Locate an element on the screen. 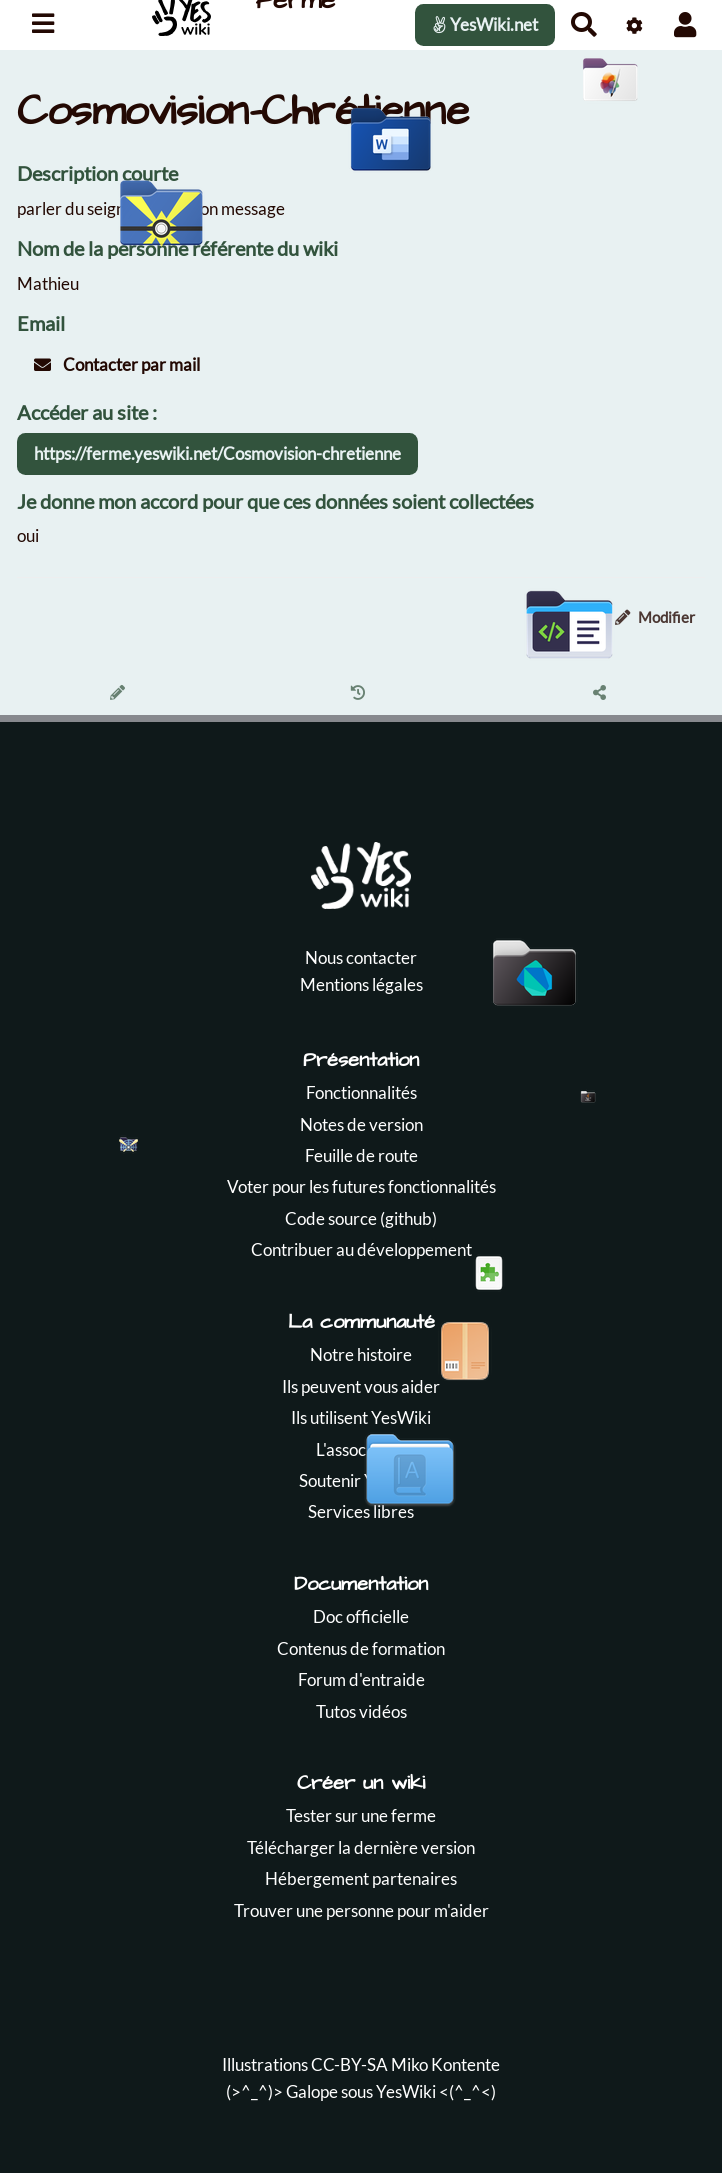 Image resolution: width=722 pixels, height=2173 pixels. open folder containing Microsoft Word documents is located at coordinates (390, 141).